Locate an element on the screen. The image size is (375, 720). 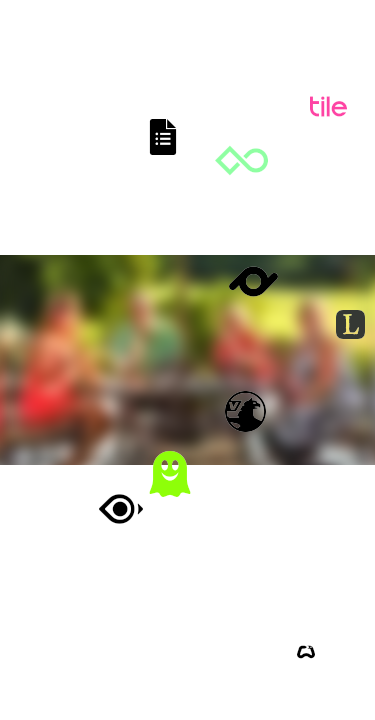
open ghostery privacy browser extension is located at coordinates (170, 474).